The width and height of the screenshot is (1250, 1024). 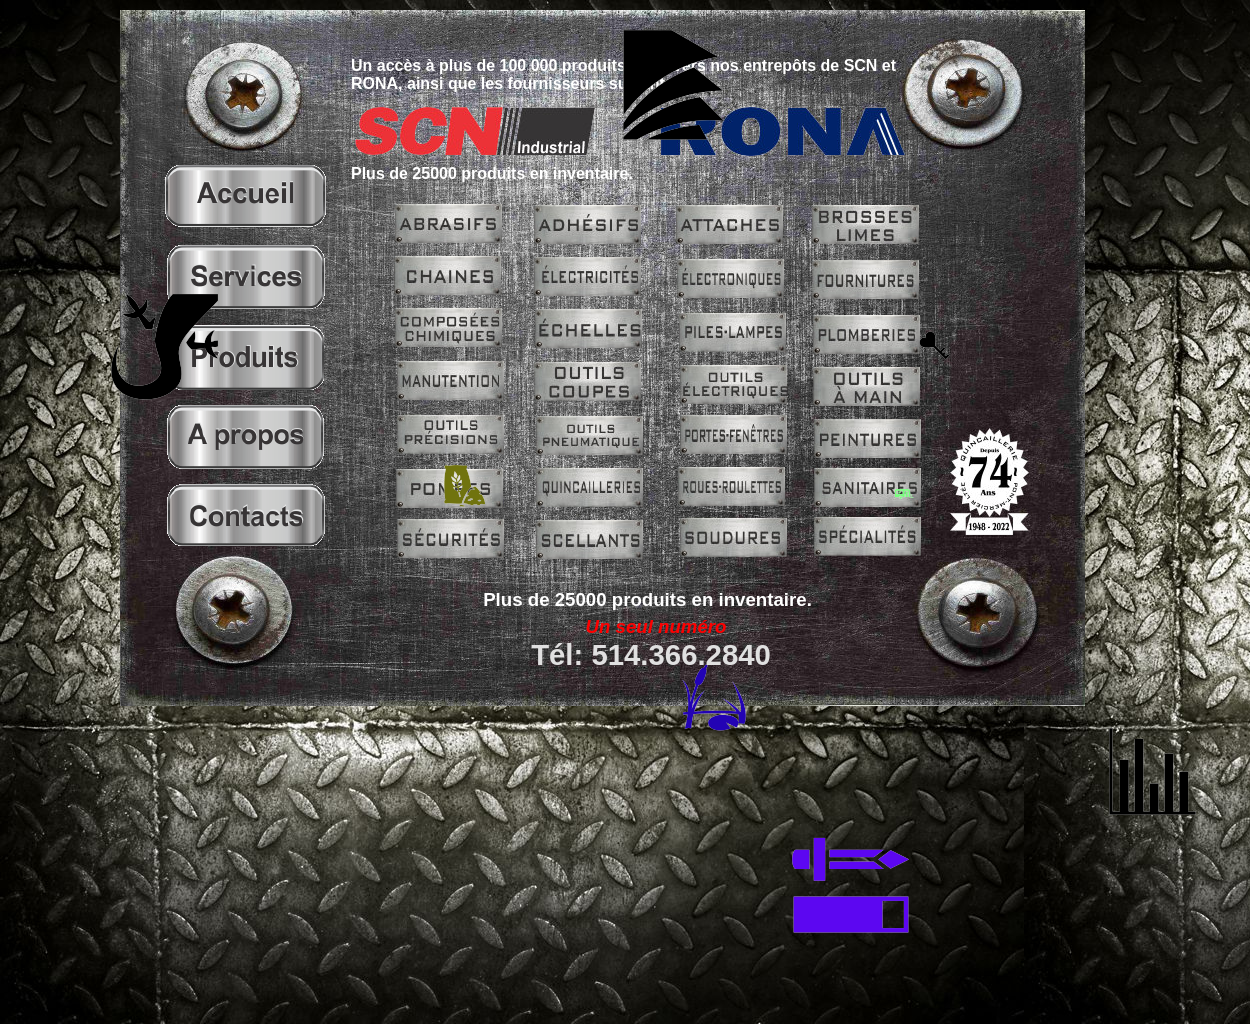 What do you see at coordinates (464, 485) in the screenshot?
I see `indicates grain or wheat ingredient` at bounding box center [464, 485].